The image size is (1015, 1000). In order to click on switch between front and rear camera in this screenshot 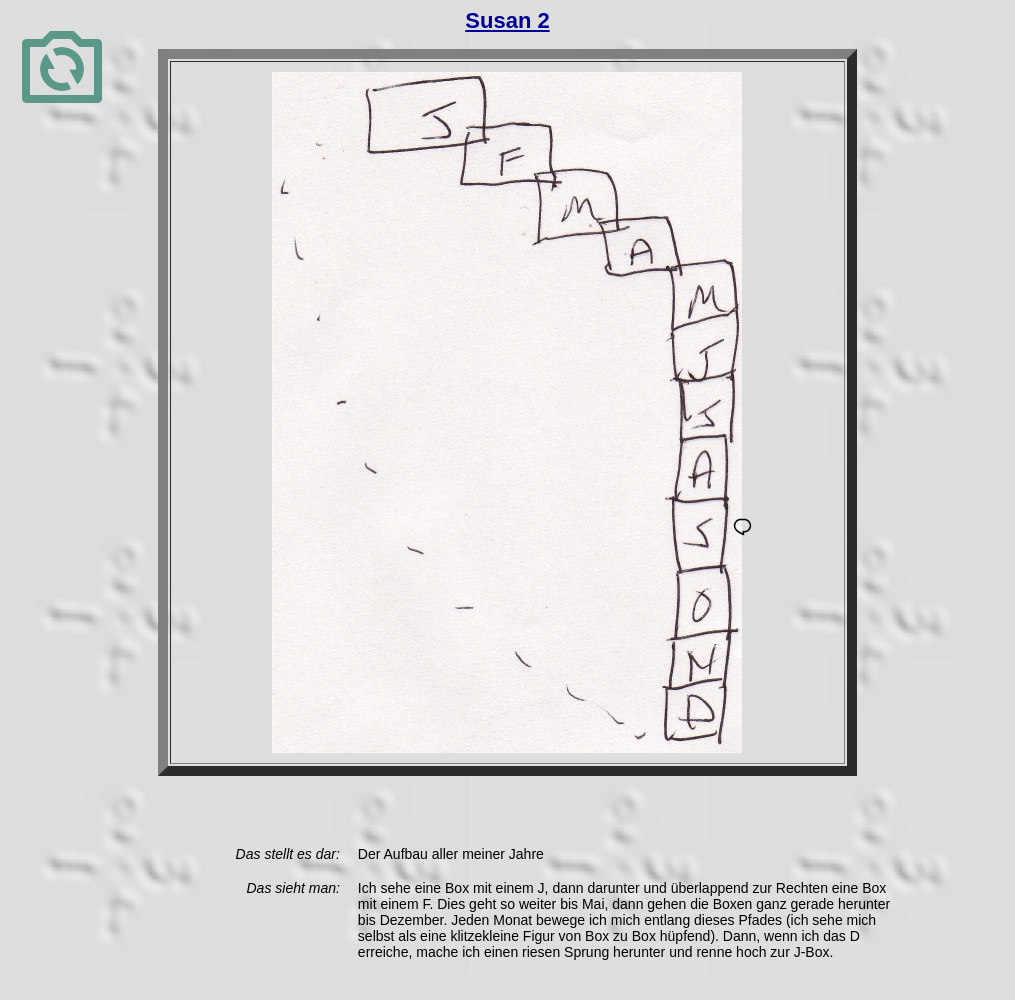, I will do `click(62, 67)`.